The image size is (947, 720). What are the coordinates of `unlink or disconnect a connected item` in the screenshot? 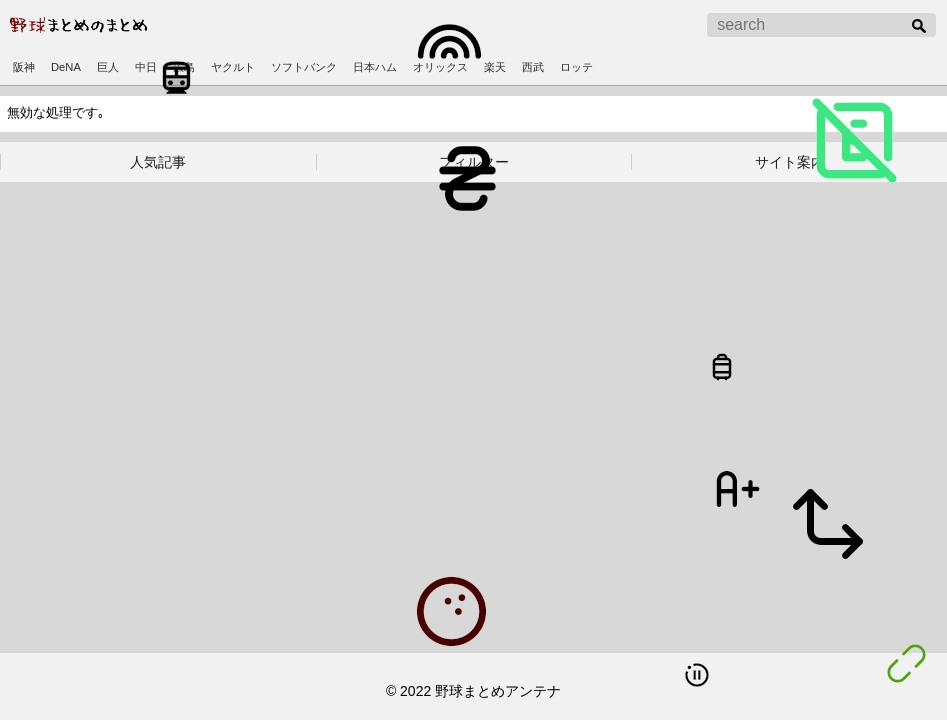 It's located at (906, 663).